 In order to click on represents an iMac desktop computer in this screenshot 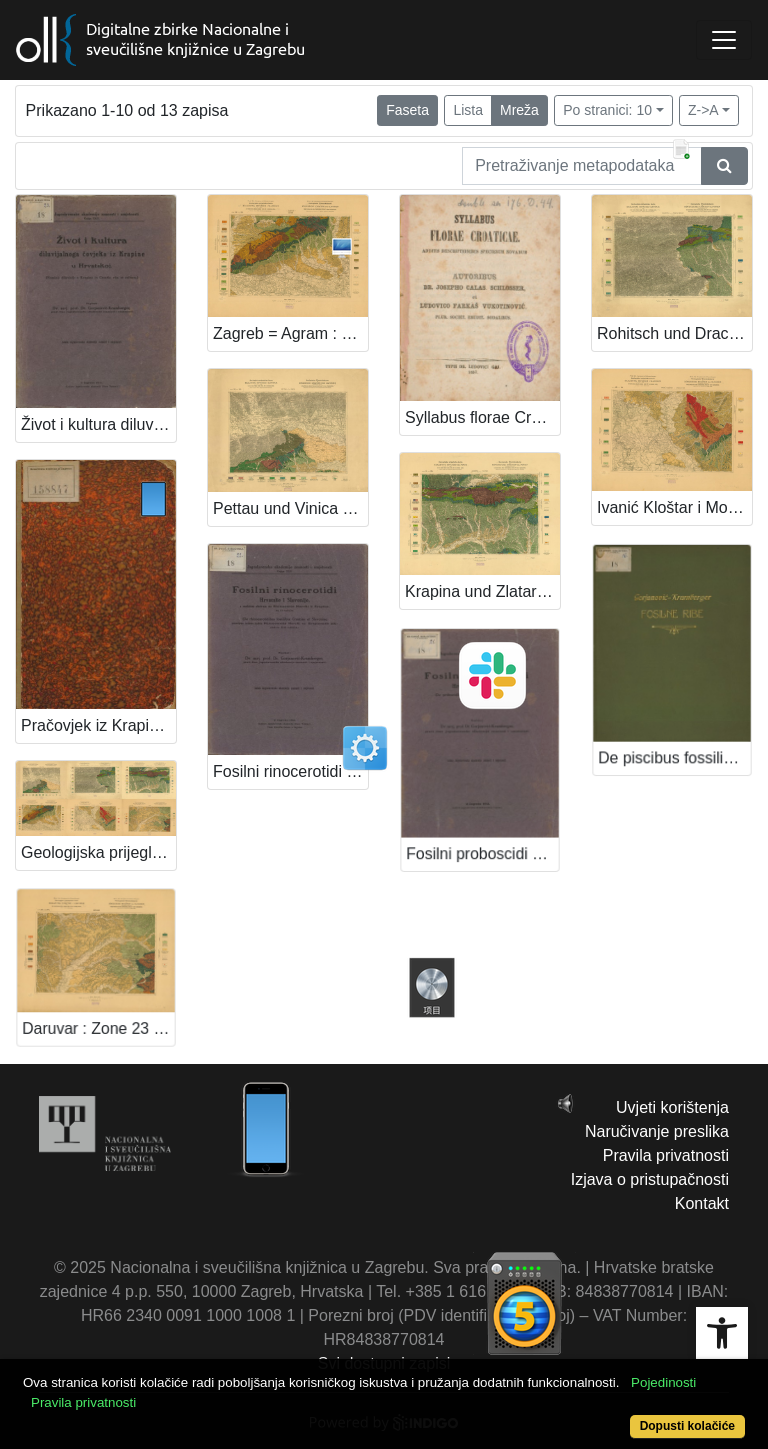, I will do `click(342, 247)`.